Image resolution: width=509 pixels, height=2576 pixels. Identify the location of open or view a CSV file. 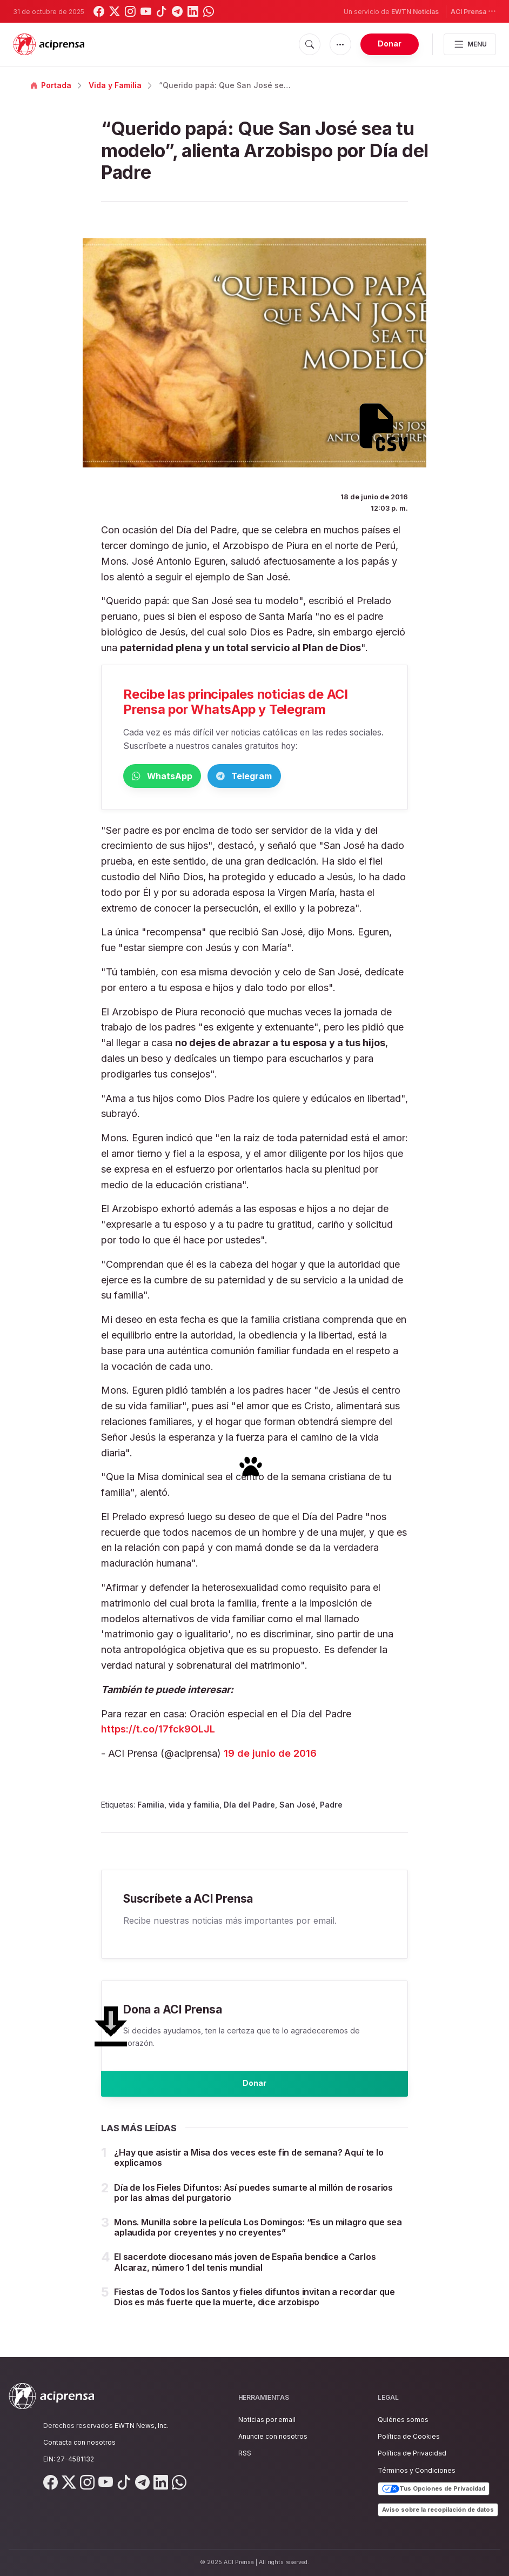
(382, 426).